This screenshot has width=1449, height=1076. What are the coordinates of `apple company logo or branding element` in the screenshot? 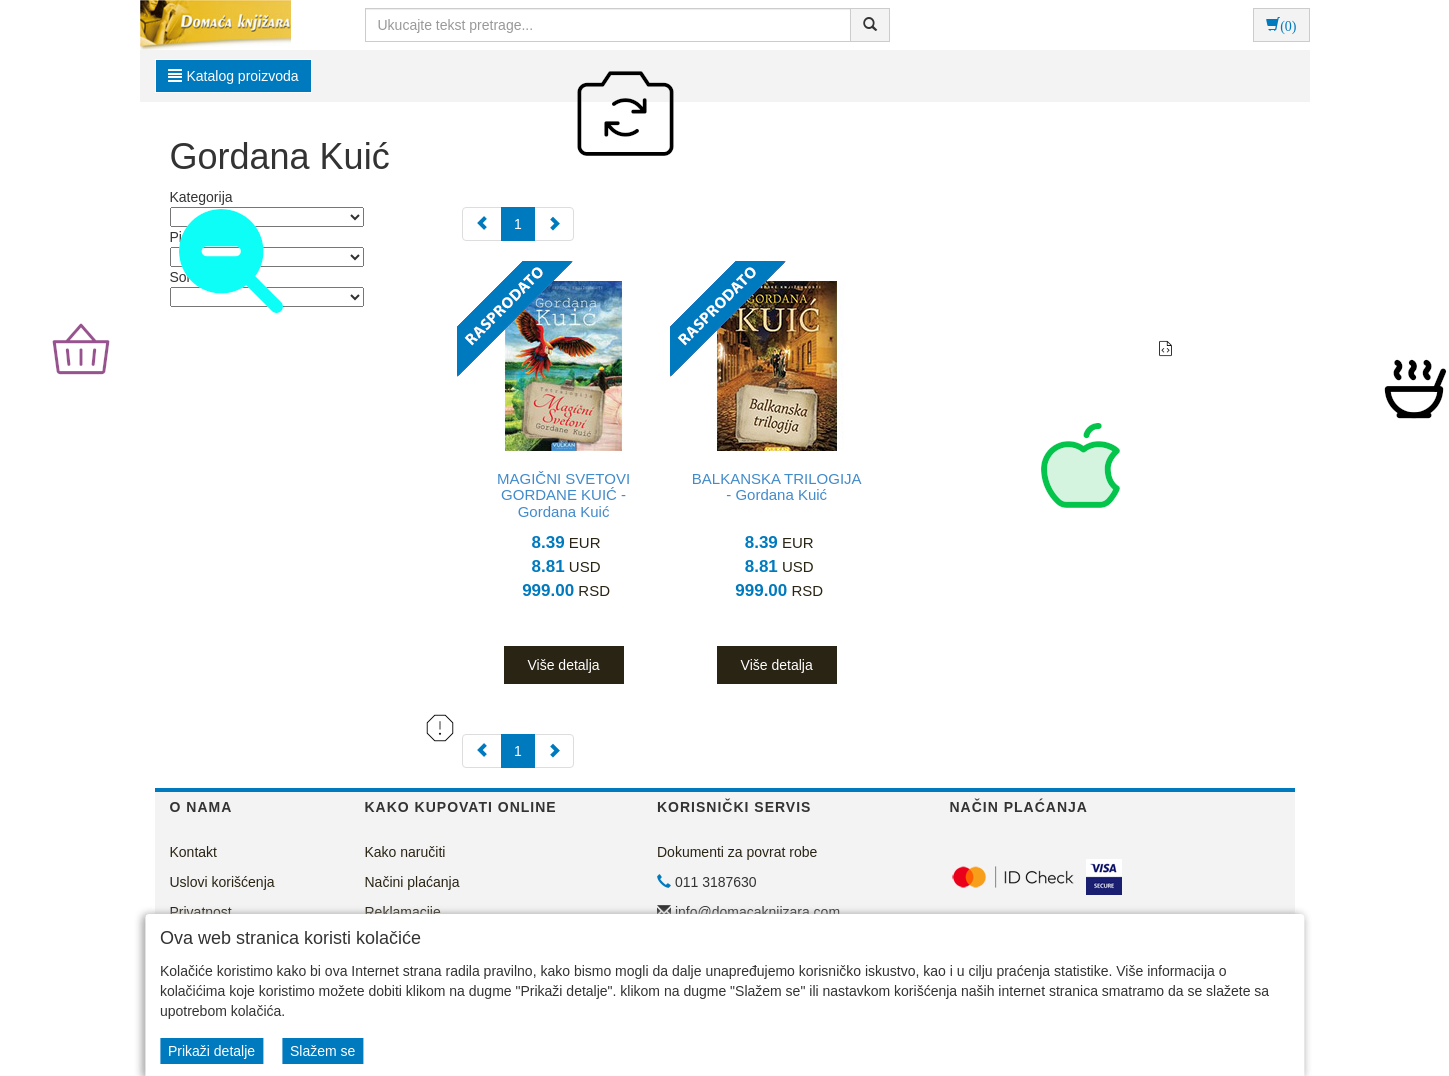 It's located at (1083, 471).